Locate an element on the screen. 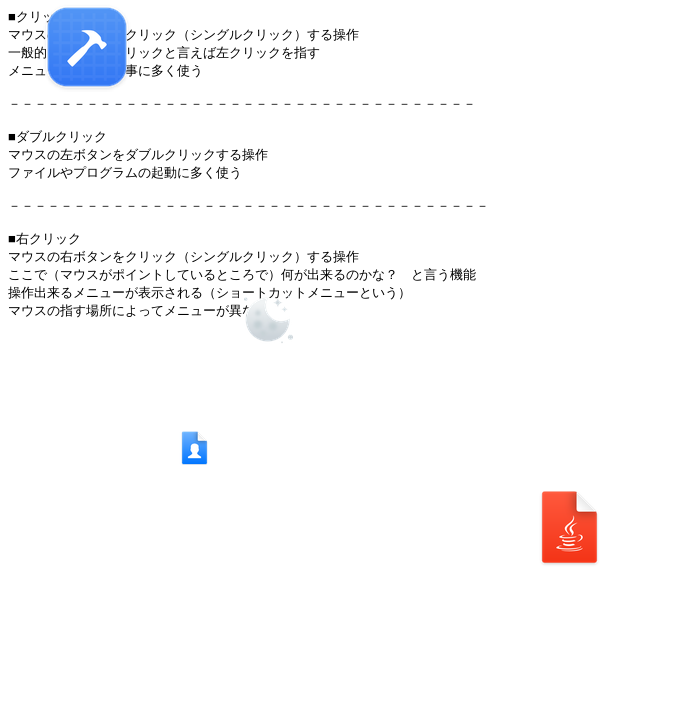 This screenshot has width=679, height=720. java source code file is located at coordinates (569, 528).